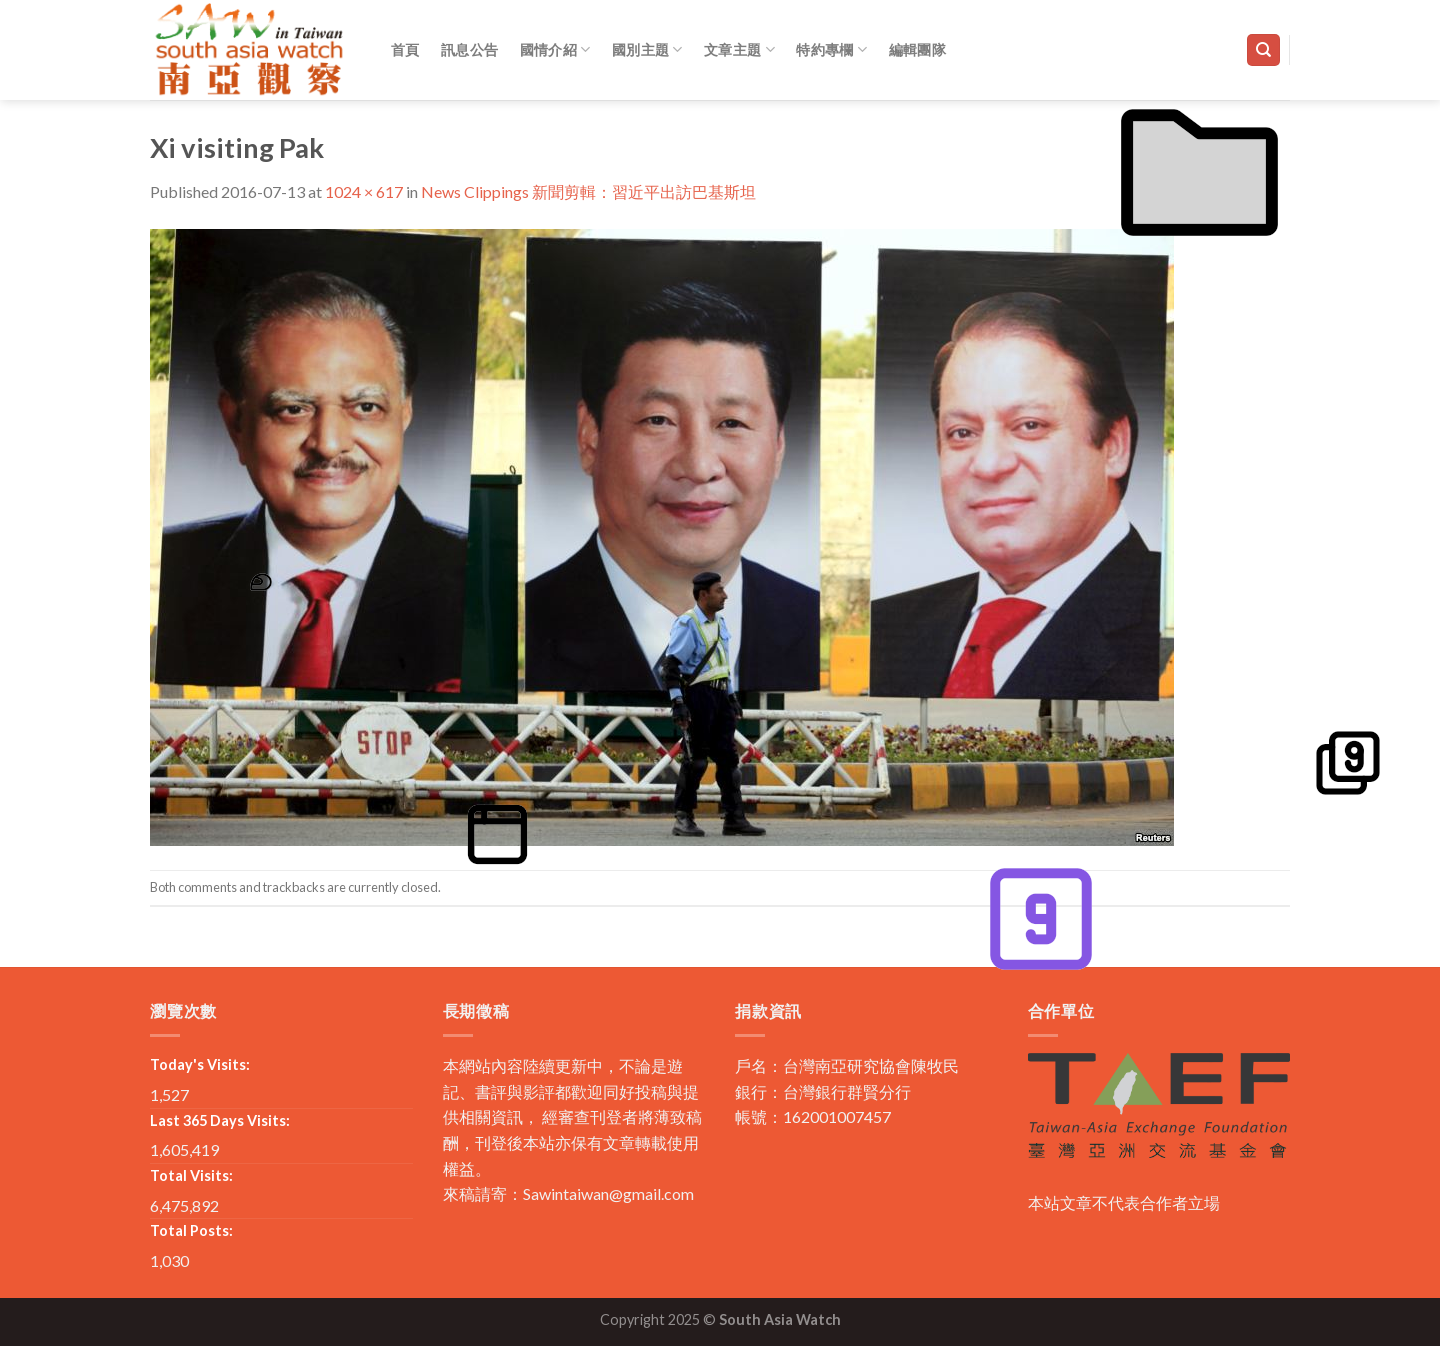  I want to click on access motorsports or racing content, so click(261, 582).